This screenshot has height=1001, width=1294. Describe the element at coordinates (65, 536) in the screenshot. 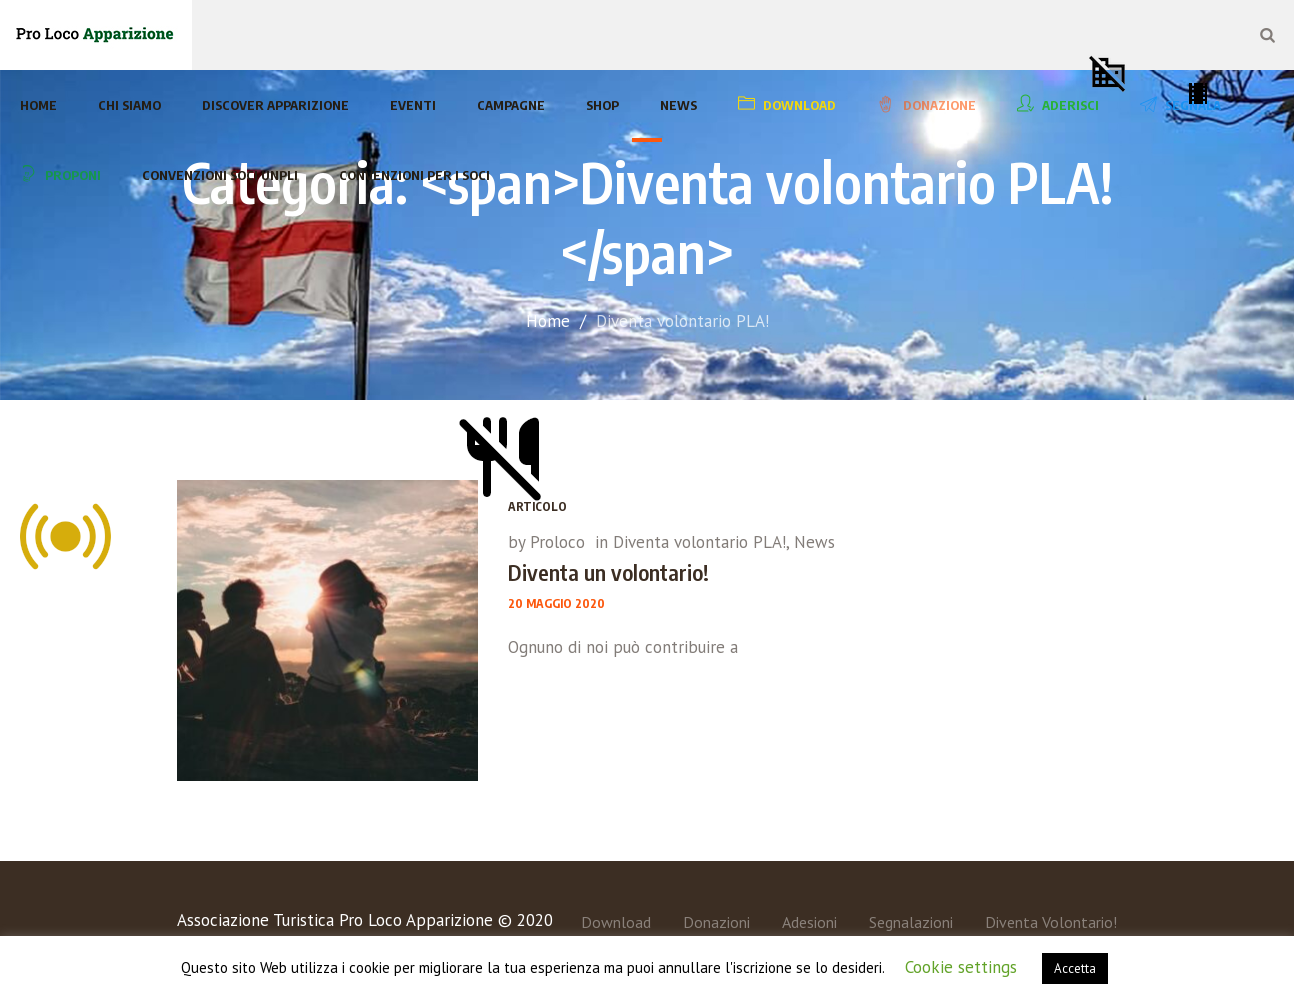

I see `start a live broadcast or stream` at that location.